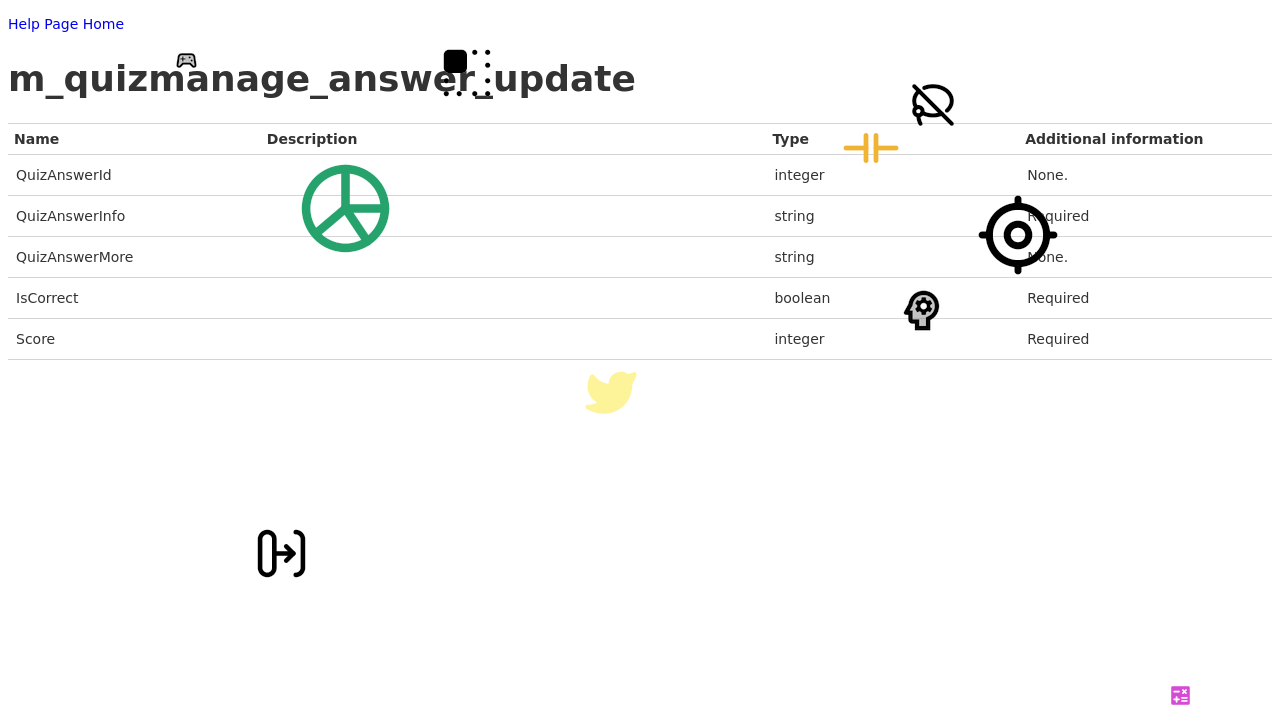  I want to click on disable lasso selection tool, so click(933, 105).